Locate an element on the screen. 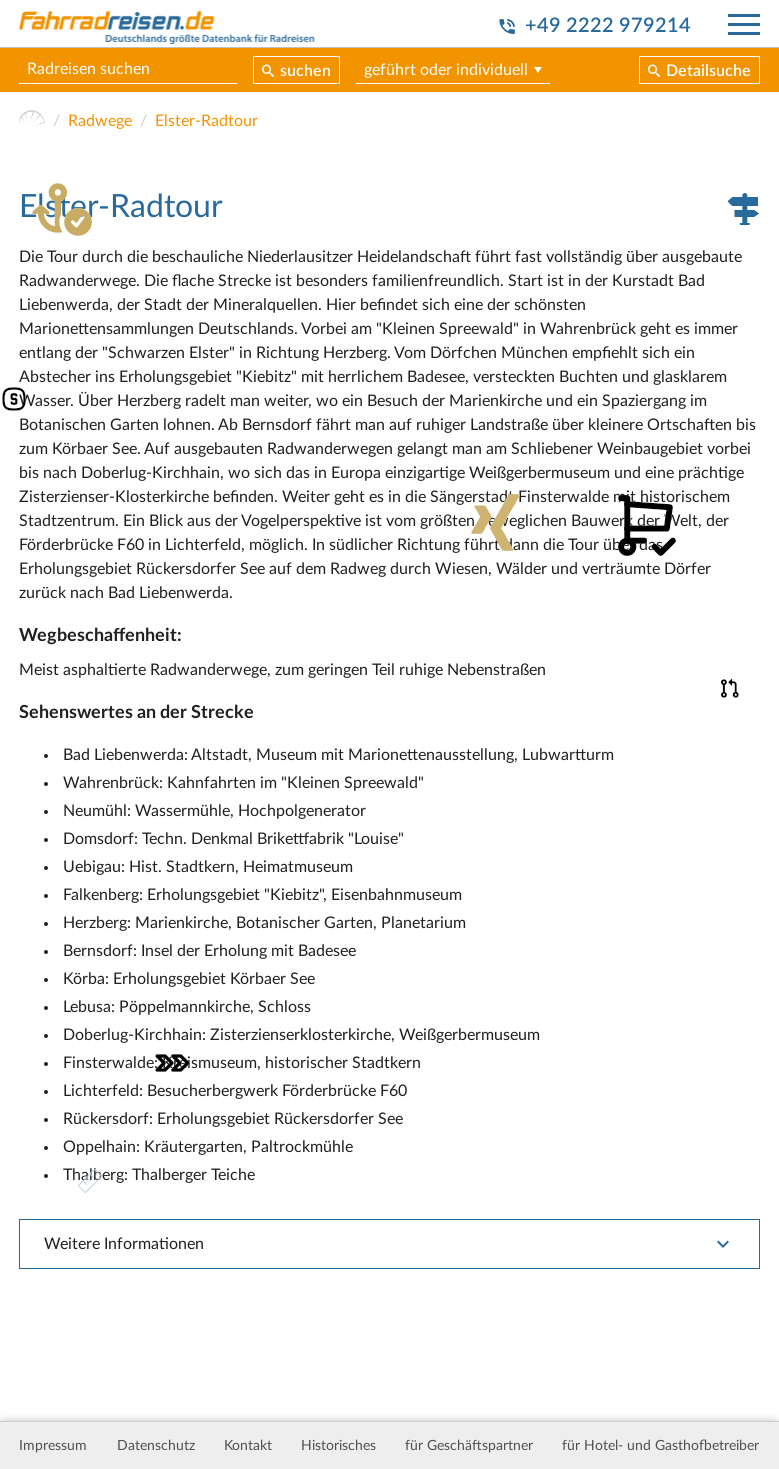  inertia.js framework logo is located at coordinates (172, 1063).